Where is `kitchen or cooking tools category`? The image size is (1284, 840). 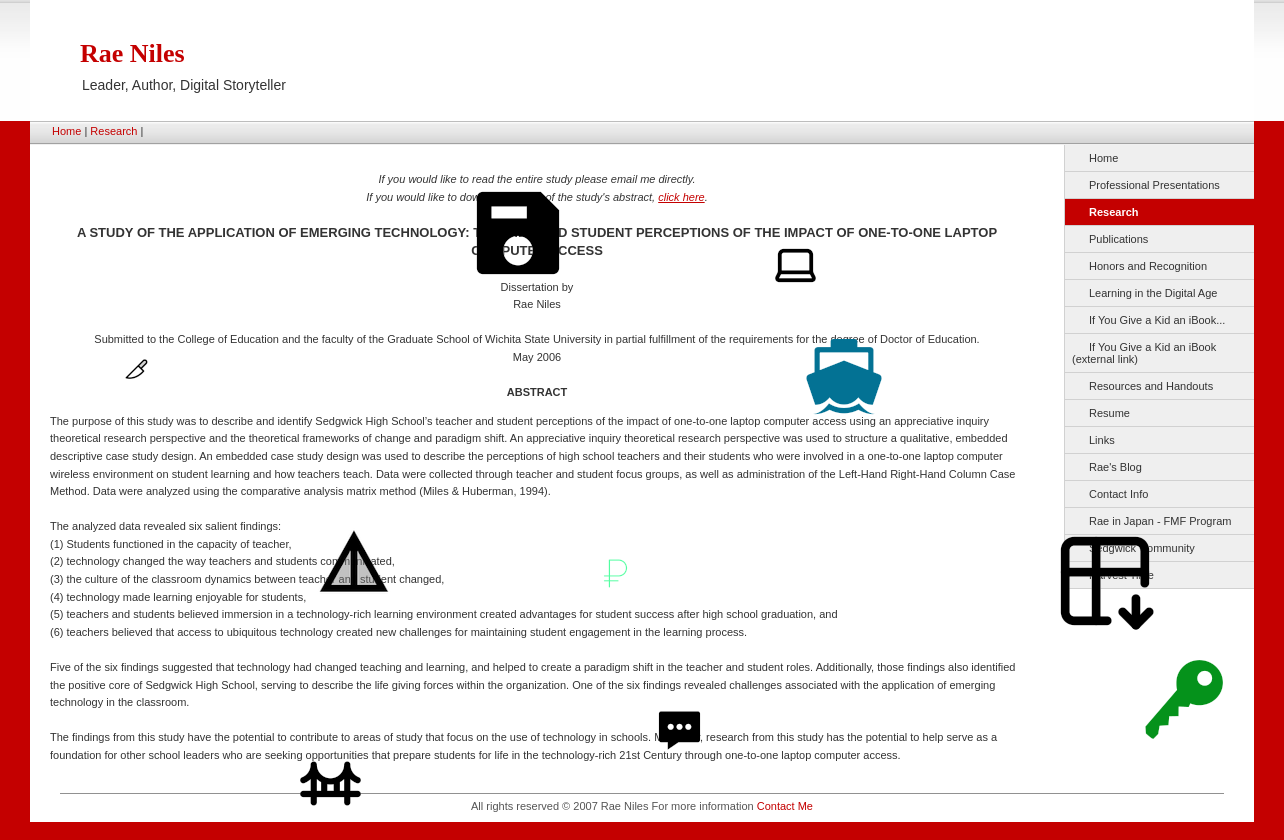 kitchen or cooking tools category is located at coordinates (136, 369).